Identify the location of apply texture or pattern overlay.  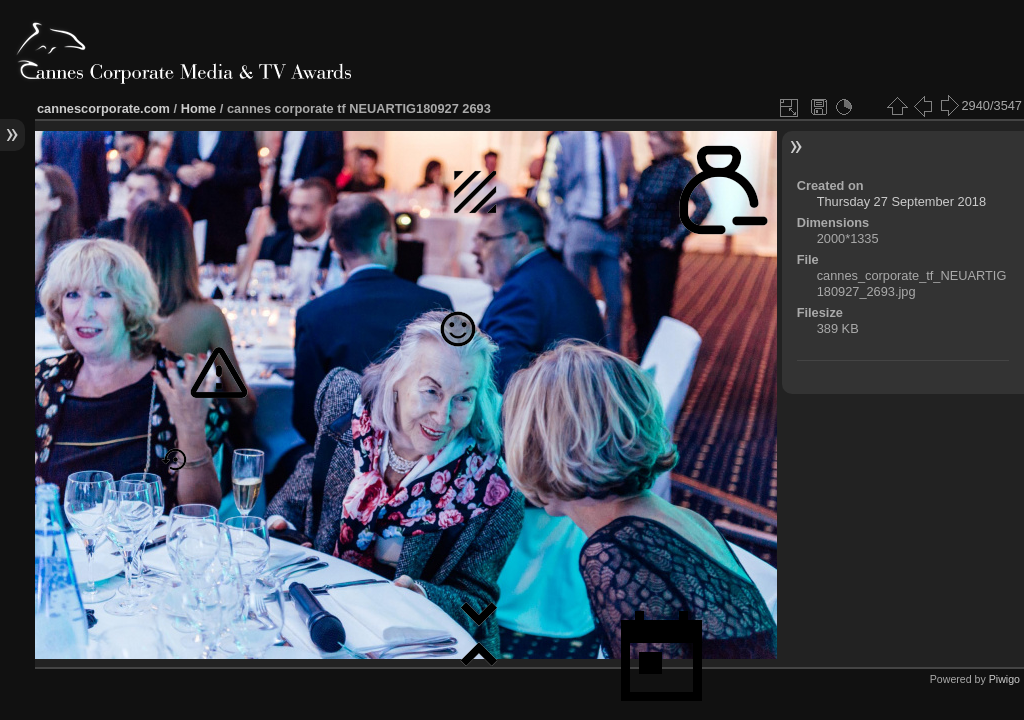
(475, 192).